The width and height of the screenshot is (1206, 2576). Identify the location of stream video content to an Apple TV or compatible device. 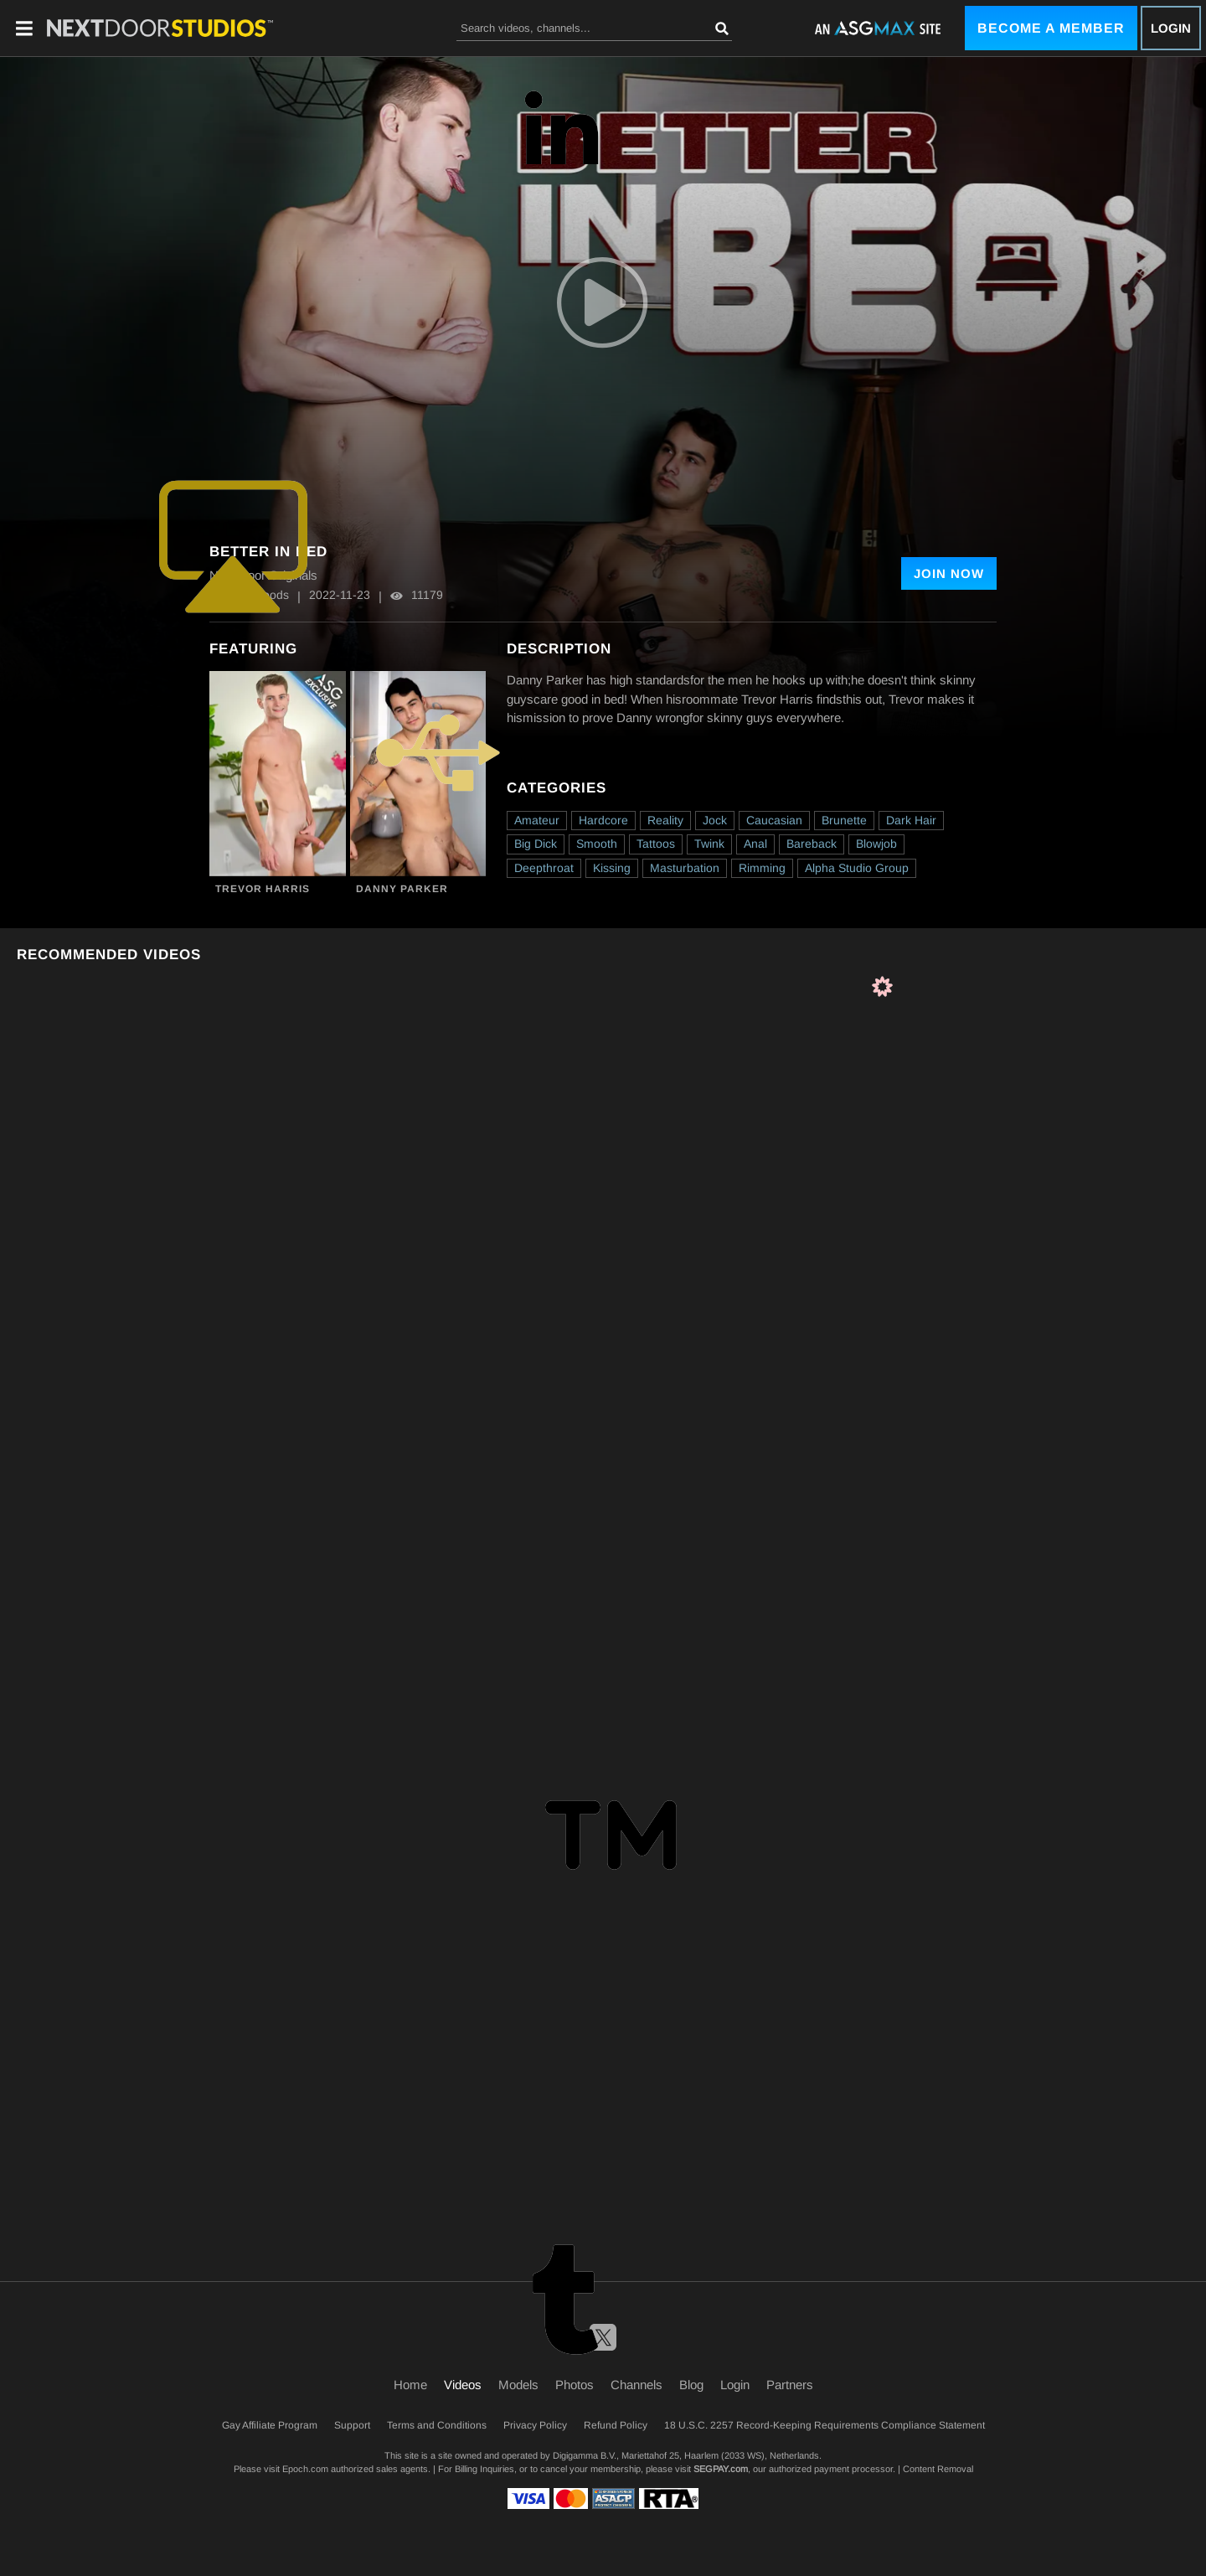
(233, 546).